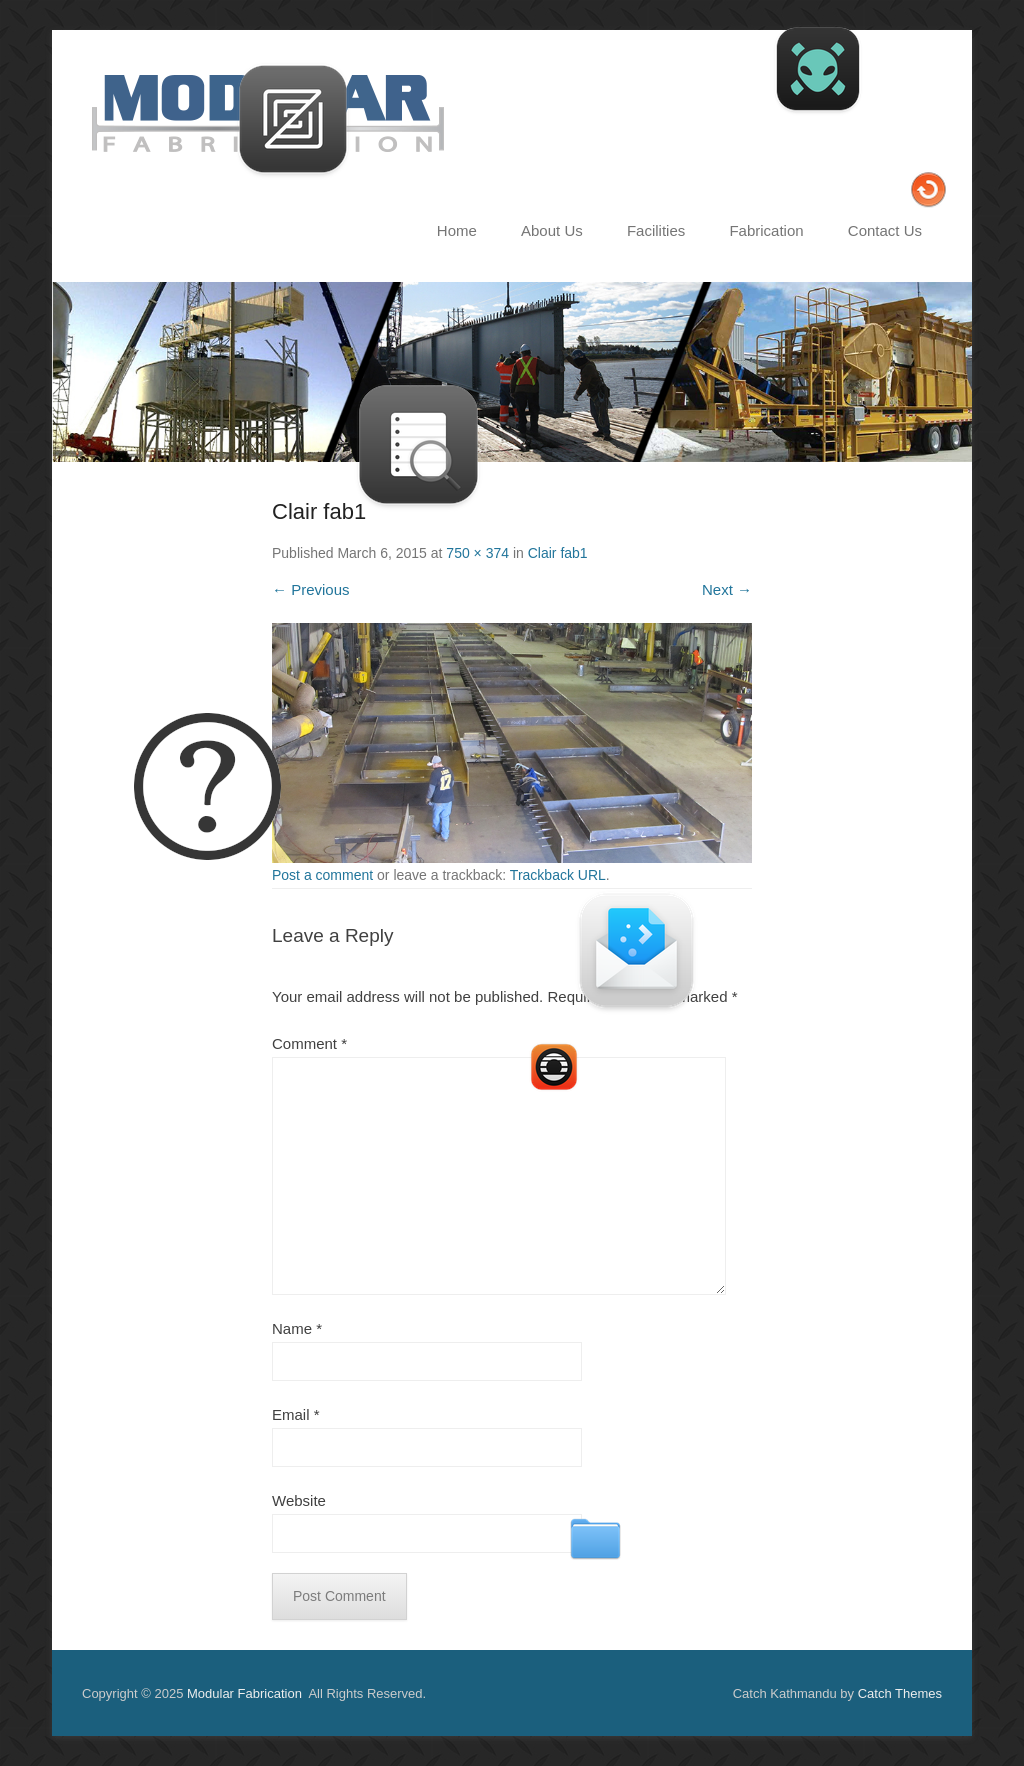 The height and width of the screenshot is (1766, 1024). What do you see at coordinates (554, 1067) in the screenshot?
I see `launch aperture desk job game` at bounding box center [554, 1067].